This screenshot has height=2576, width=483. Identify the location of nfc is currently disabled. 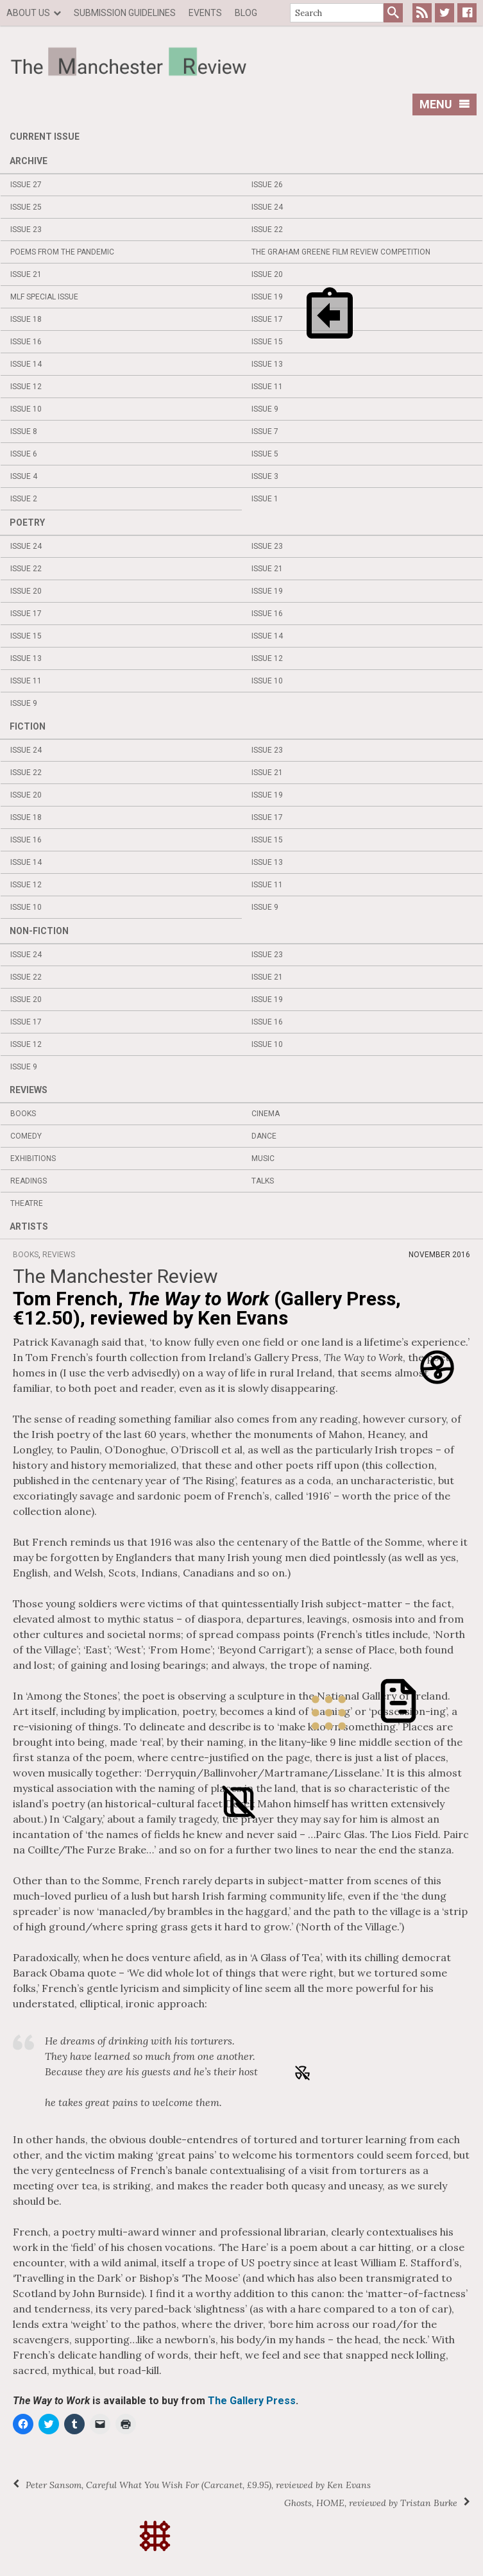
(239, 1802).